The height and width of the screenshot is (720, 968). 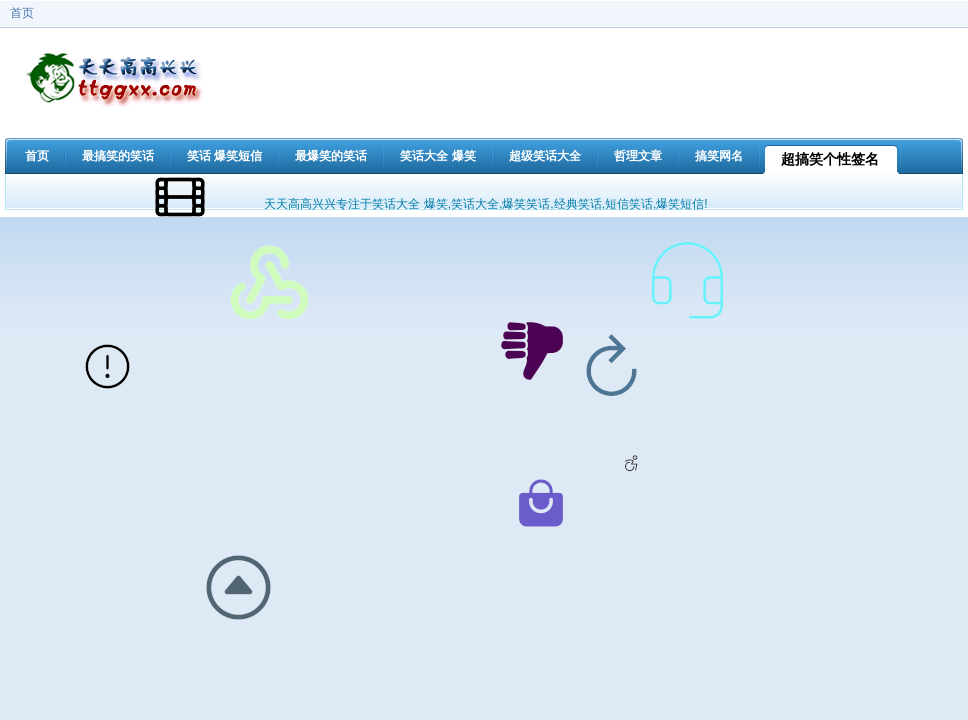 What do you see at coordinates (180, 197) in the screenshot?
I see `access video or film content` at bounding box center [180, 197].